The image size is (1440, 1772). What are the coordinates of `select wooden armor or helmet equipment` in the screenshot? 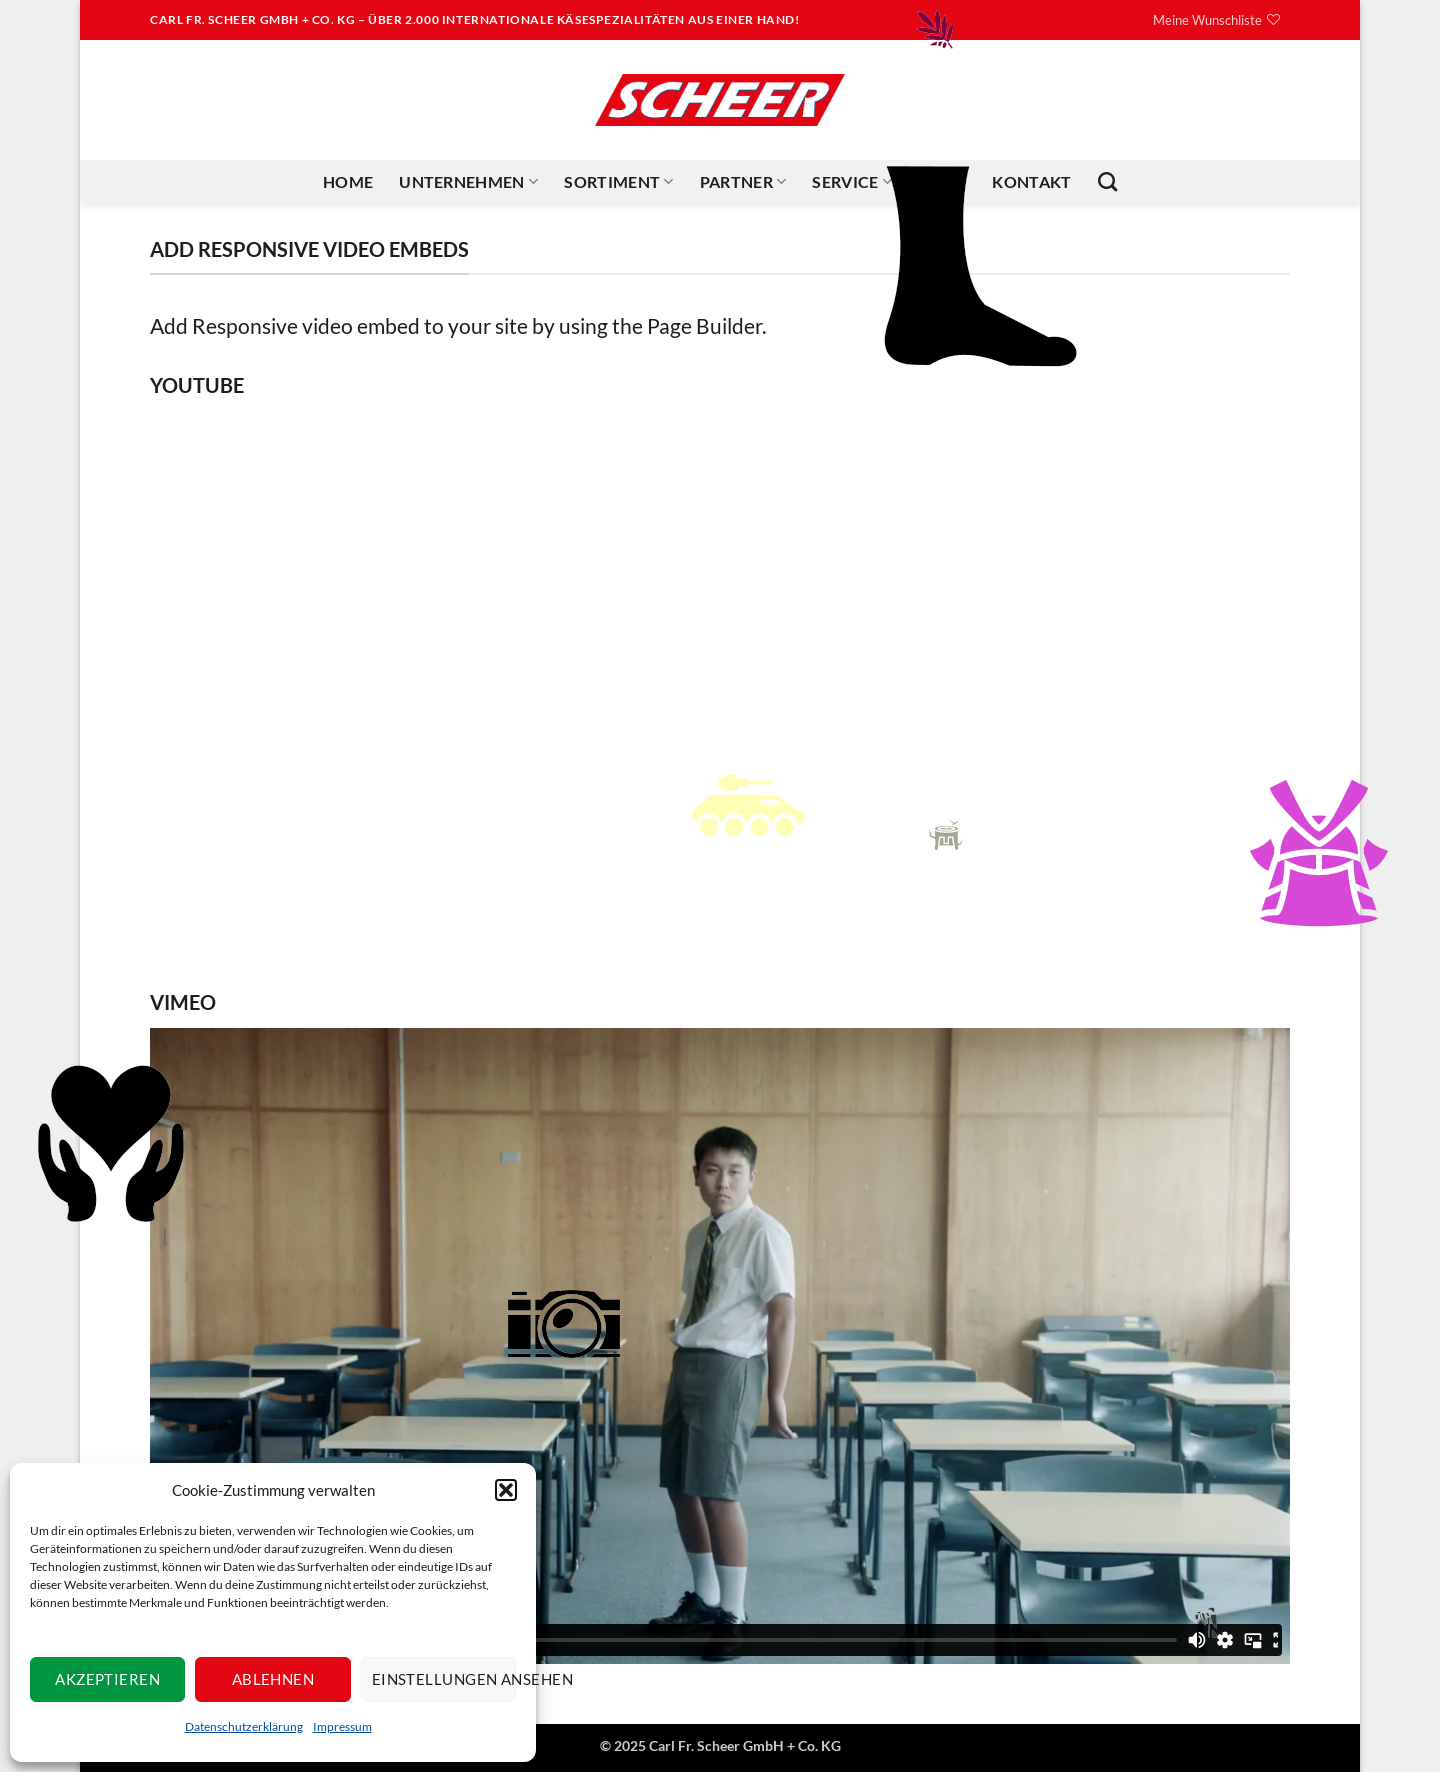 It's located at (945, 834).